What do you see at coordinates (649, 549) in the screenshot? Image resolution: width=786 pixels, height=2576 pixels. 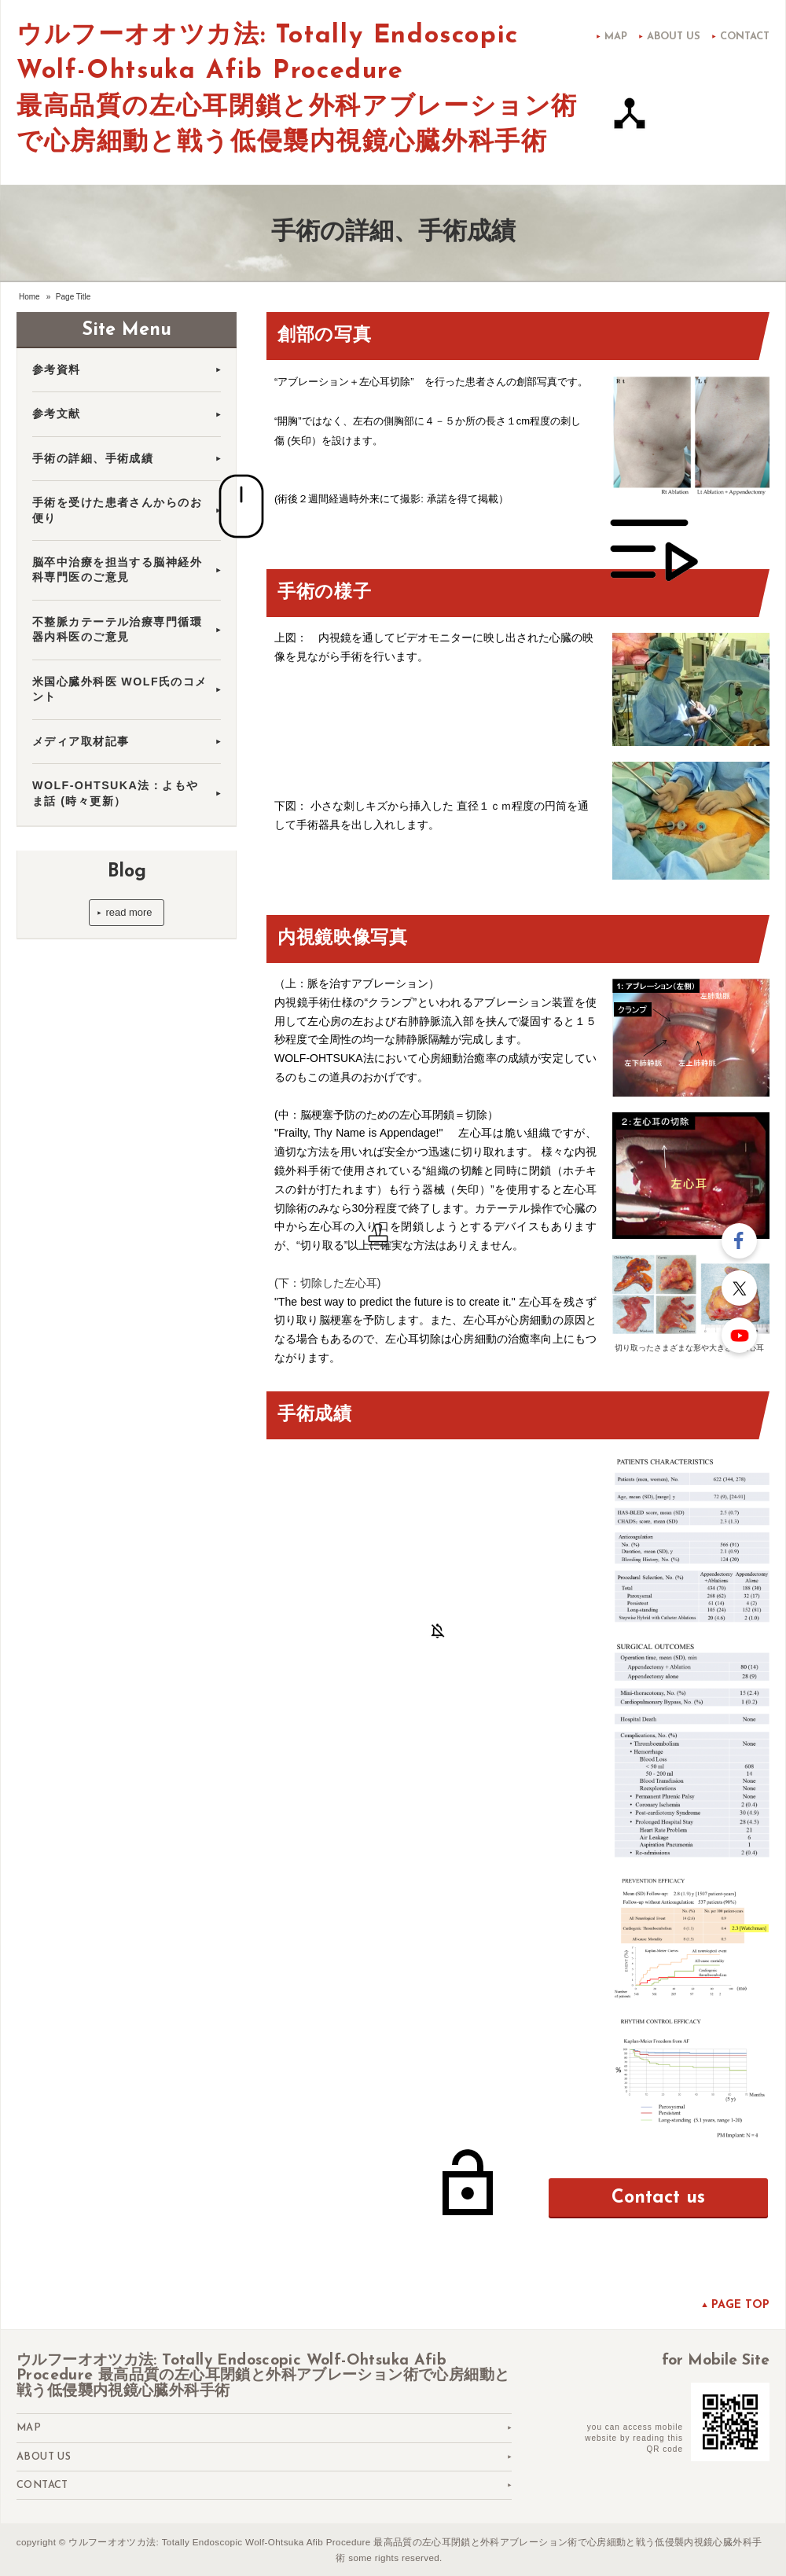 I see `view playback queue` at bounding box center [649, 549].